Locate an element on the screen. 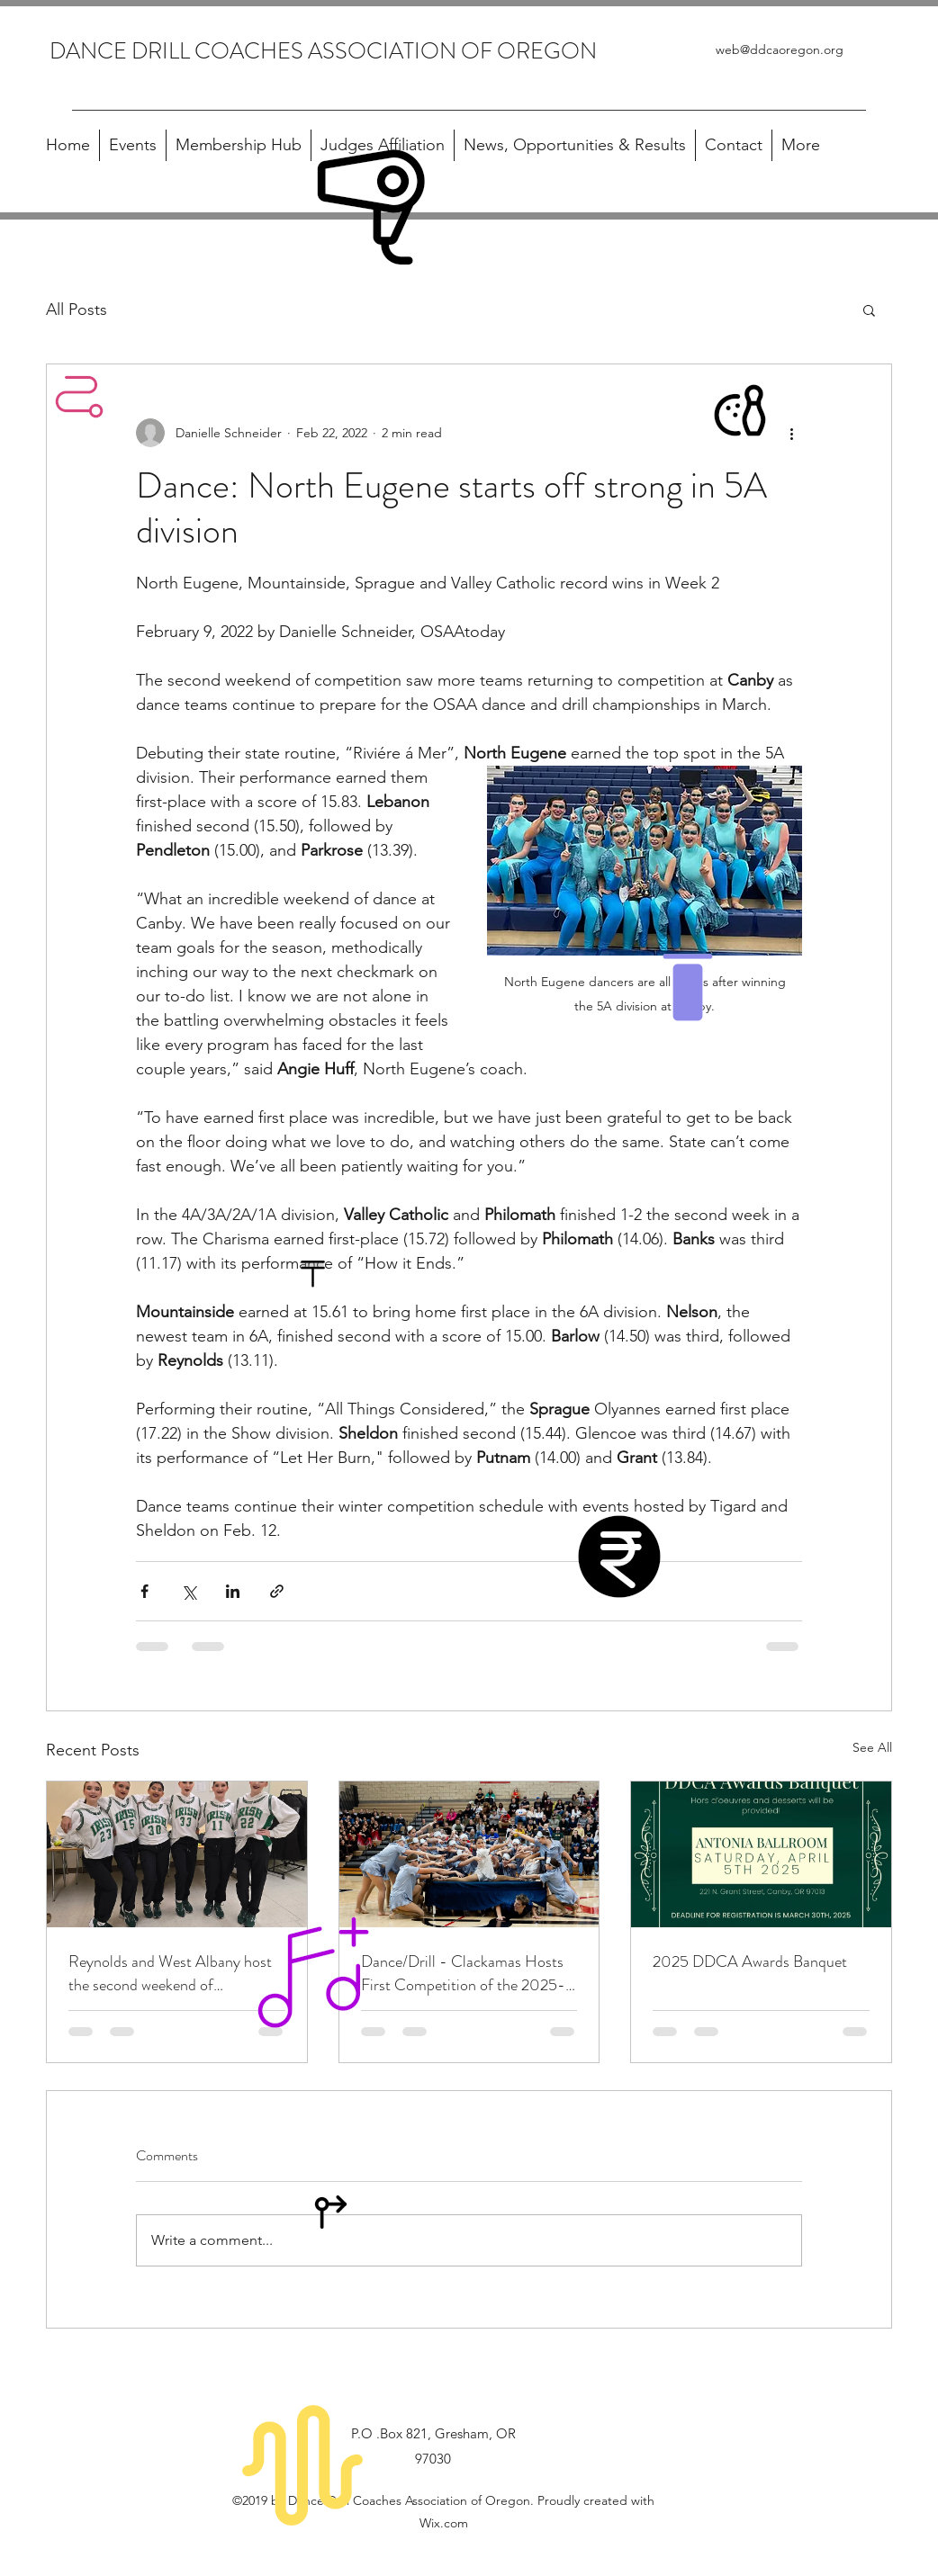 The height and width of the screenshot is (2576, 938). audio waveform visualization is located at coordinates (302, 2465).